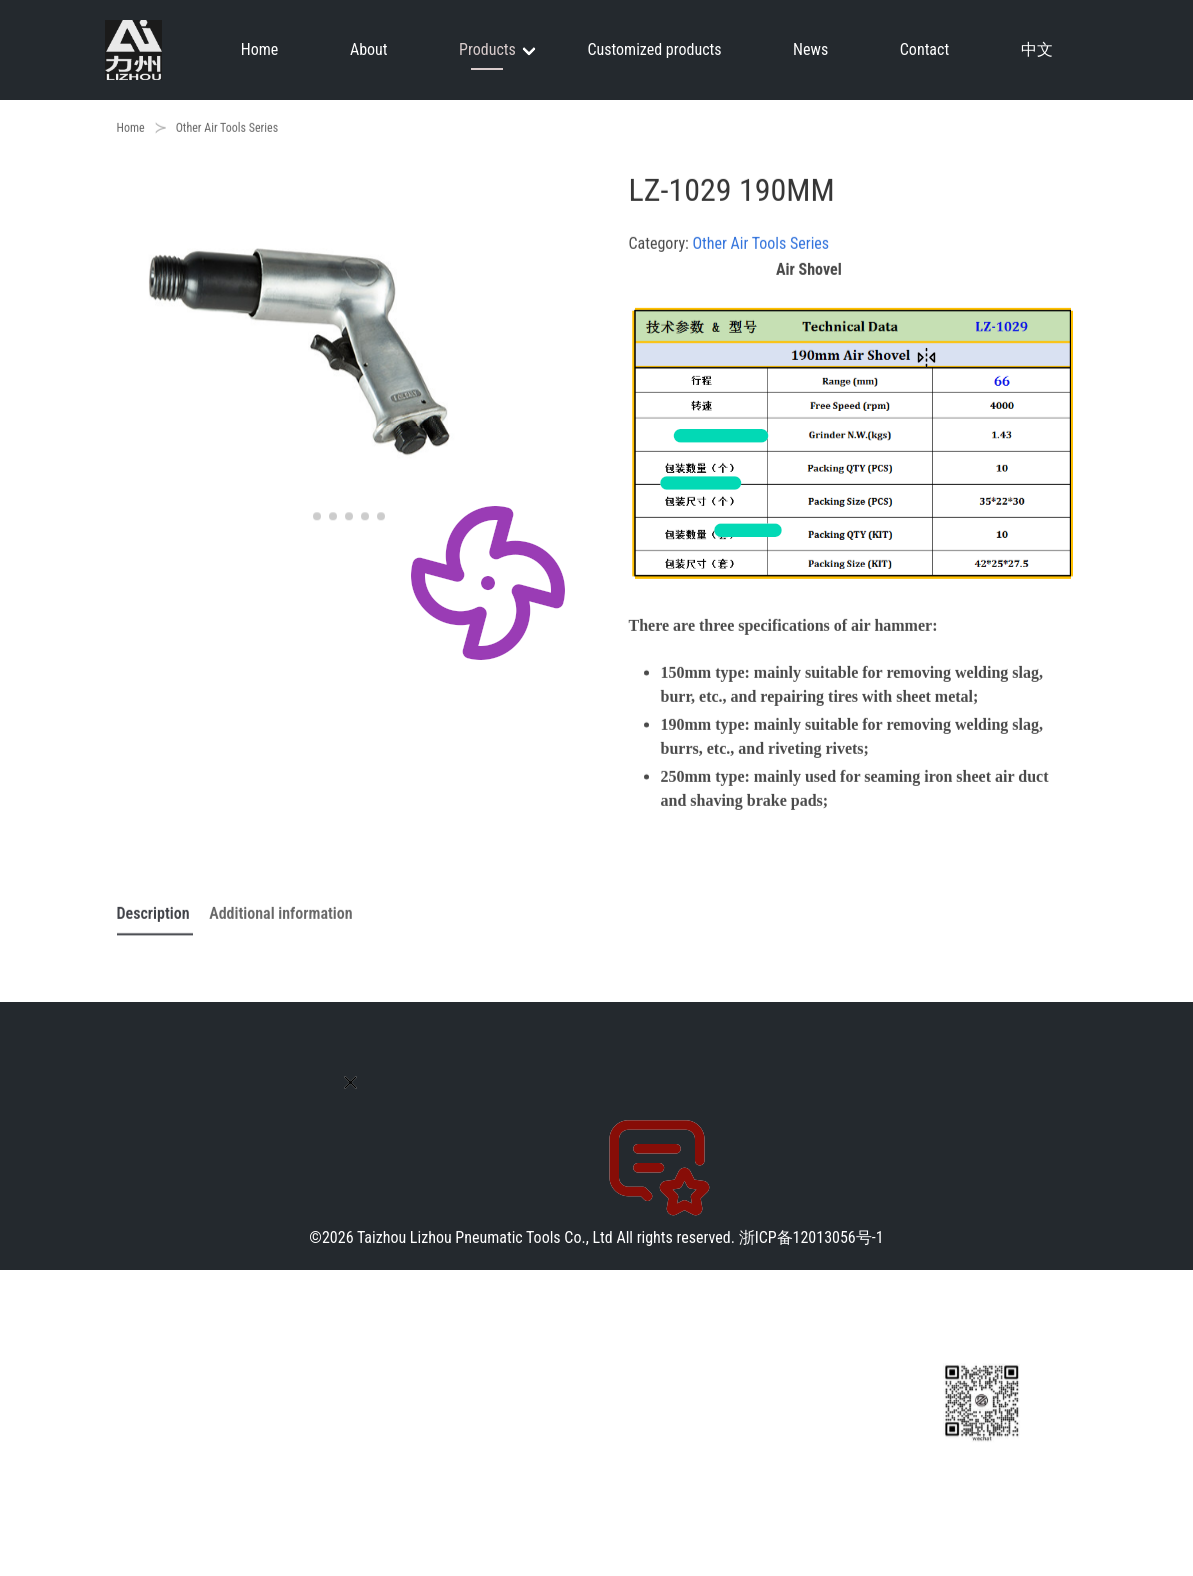 The width and height of the screenshot is (1193, 1576). What do you see at coordinates (657, 1163) in the screenshot?
I see `view starred or favorite messages` at bounding box center [657, 1163].